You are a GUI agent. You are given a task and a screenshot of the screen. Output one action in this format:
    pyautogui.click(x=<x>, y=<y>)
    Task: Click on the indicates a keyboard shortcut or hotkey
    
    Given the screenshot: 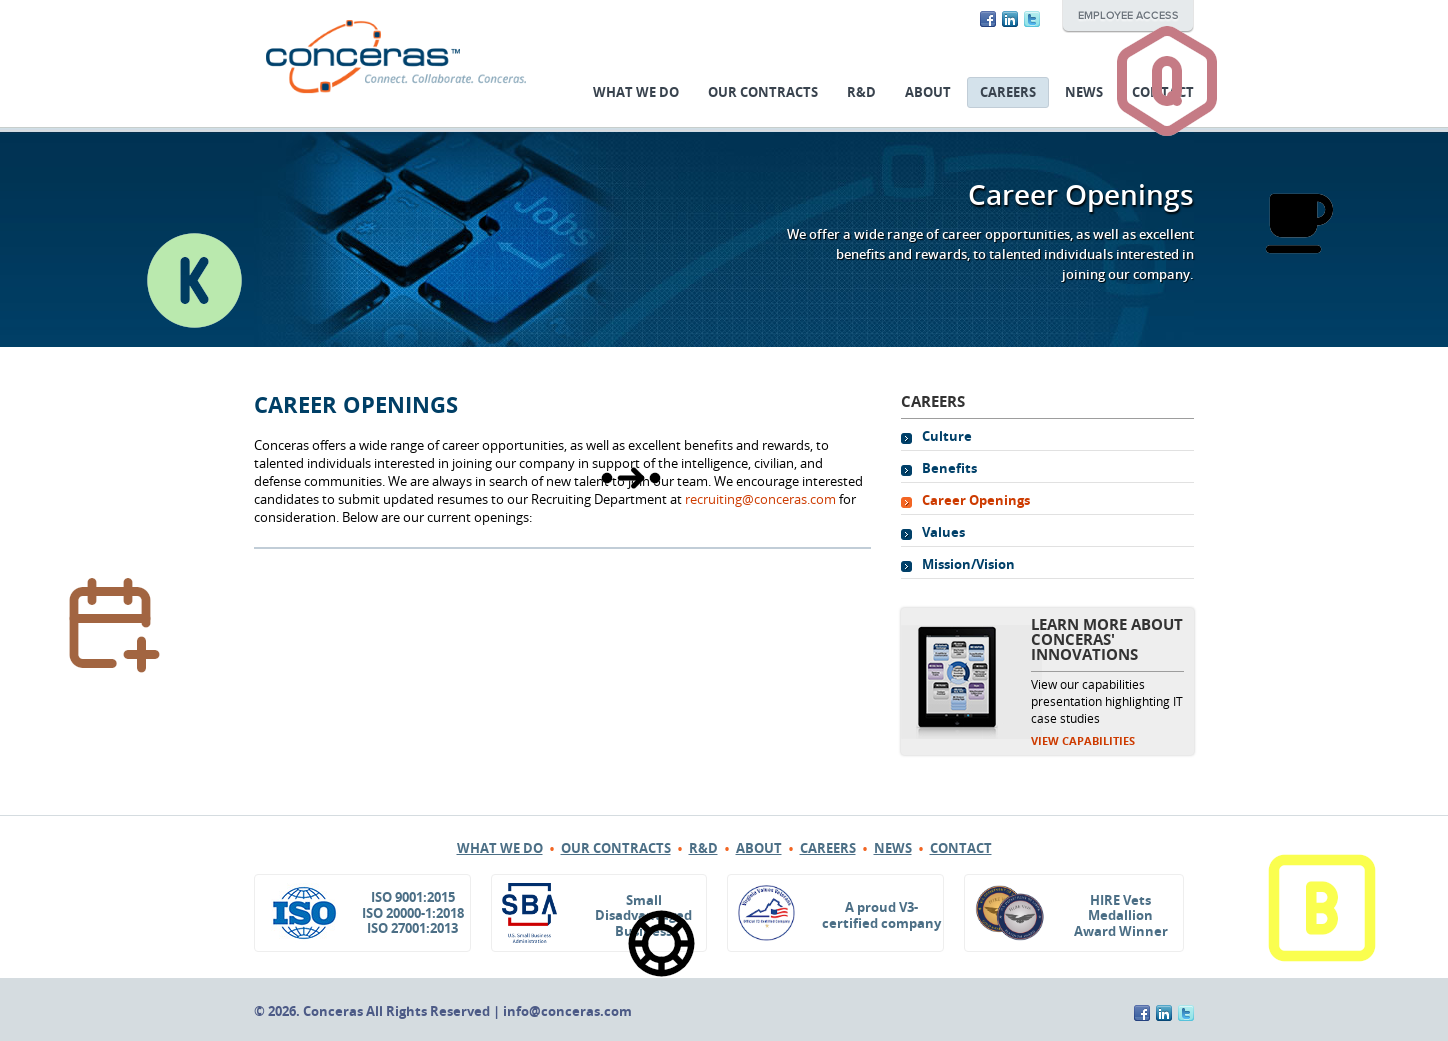 What is the action you would take?
    pyautogui.click(x=194, y=280)
    